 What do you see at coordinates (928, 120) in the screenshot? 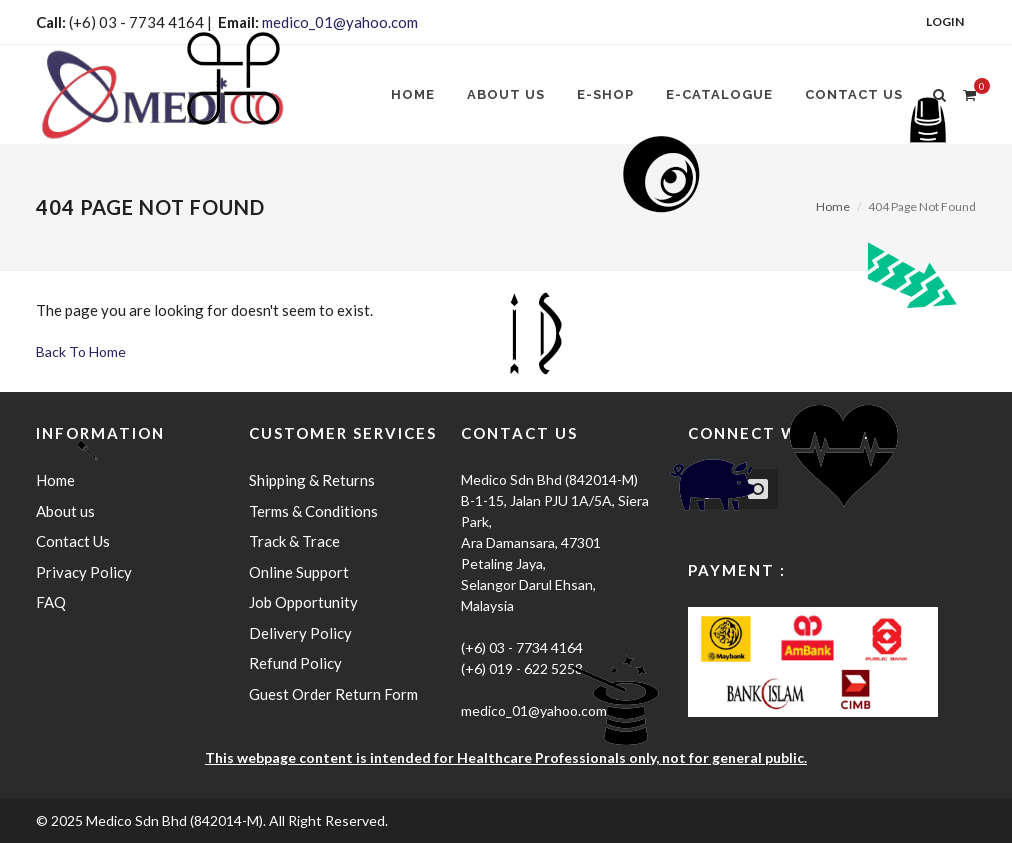
I see `select nail art or manicure options` at bounding box center [928, 120].